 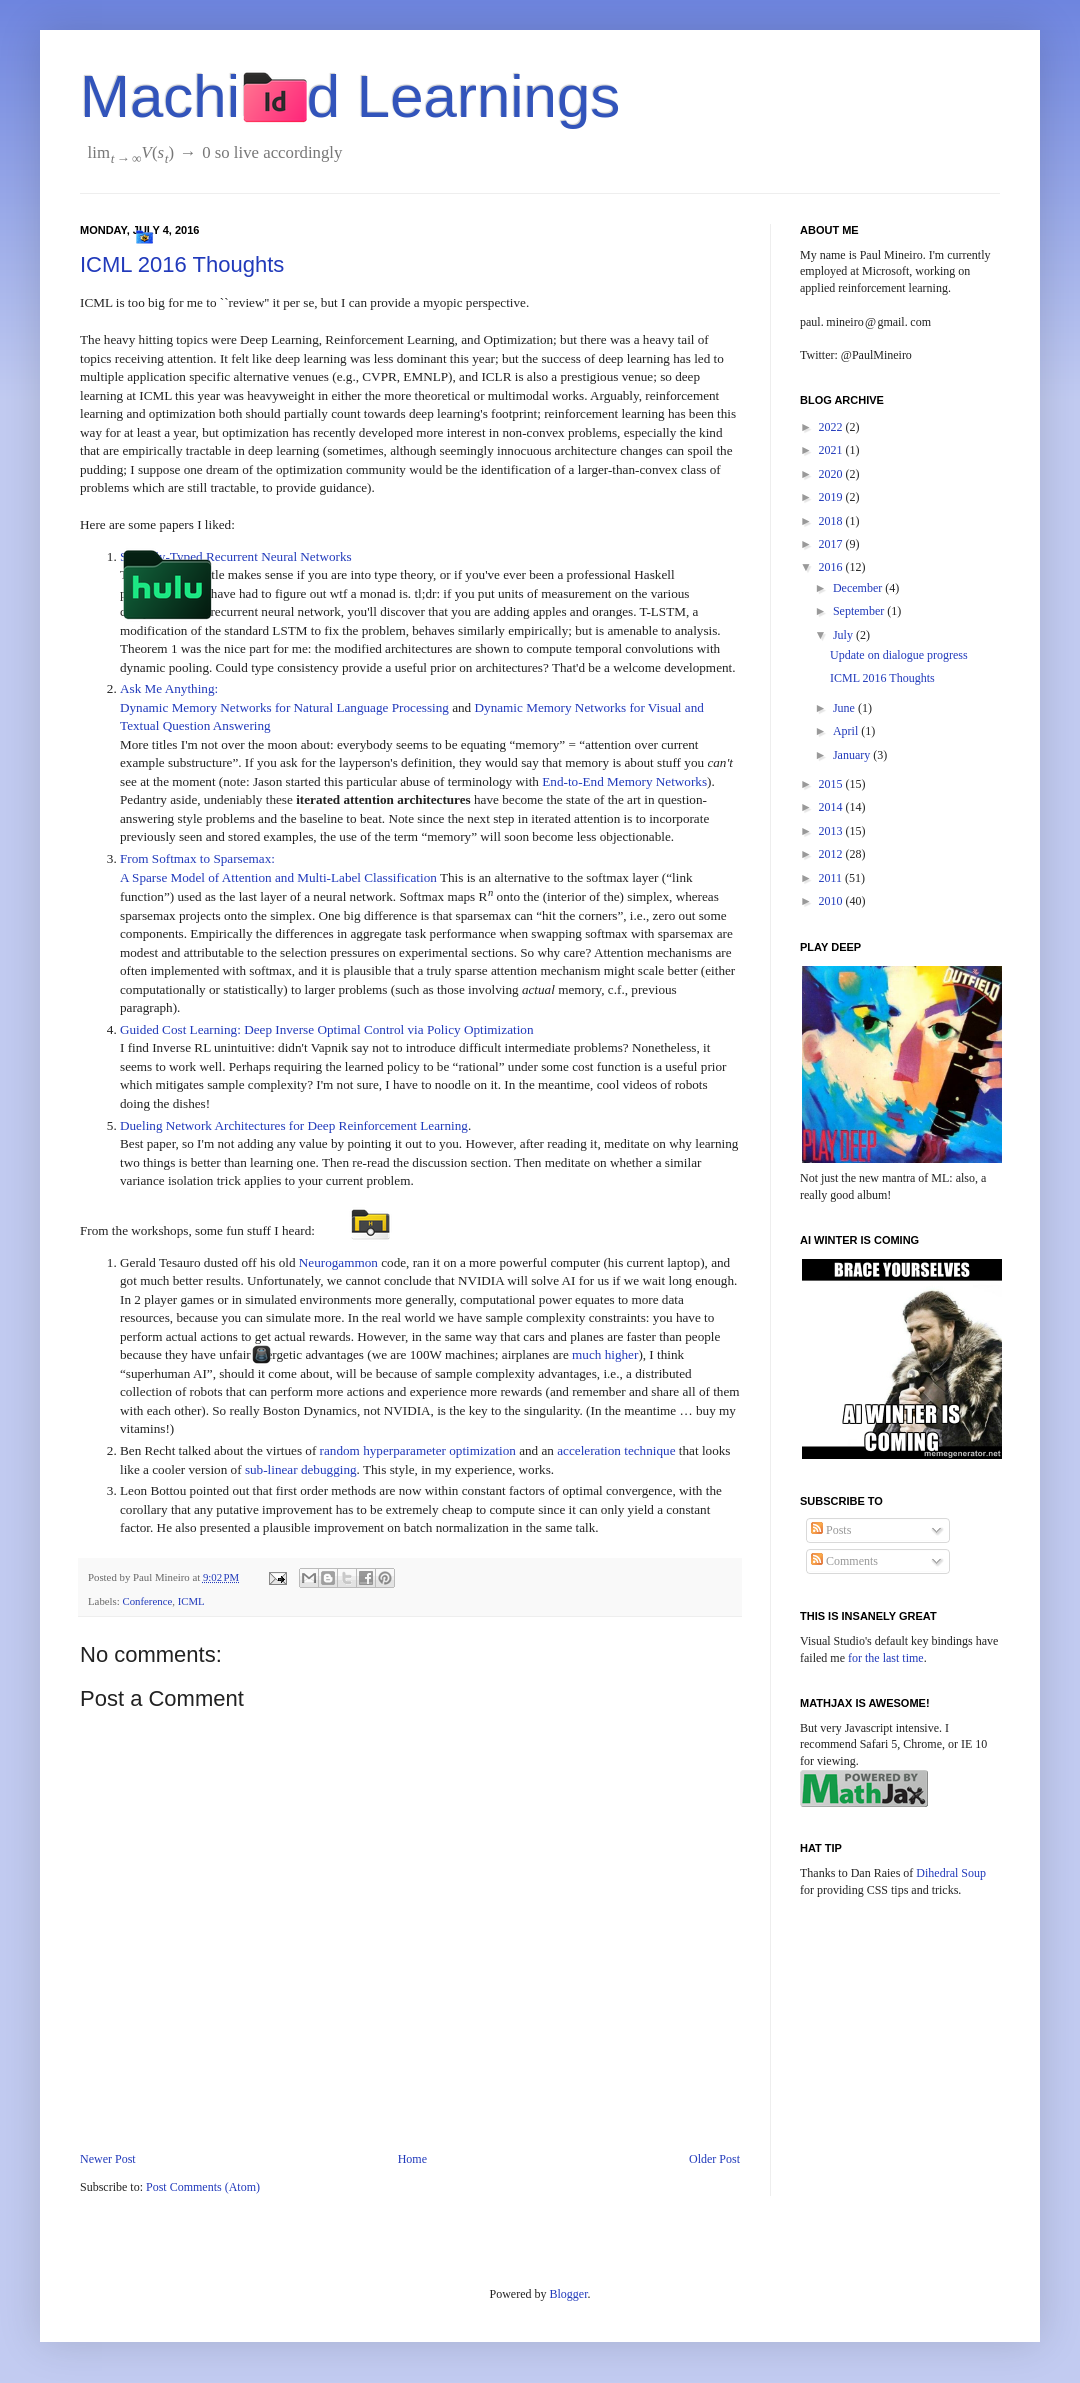 What do you see at coordinates (167, 587) in the screenshot?
I see `folder containing Hulu app data or downloads` at bounding box center [167, 587].